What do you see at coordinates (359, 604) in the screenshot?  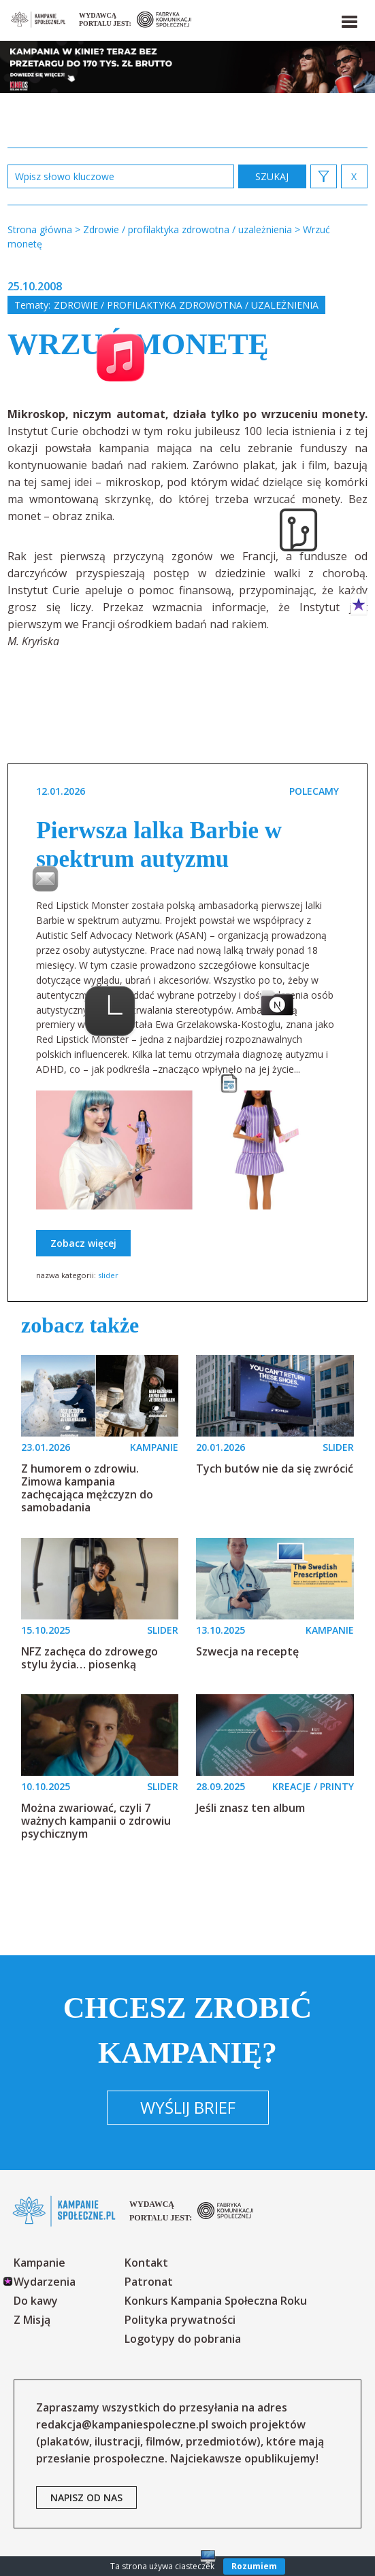 I see `mark a media clip as a favorite` at bounding box center [359, 604].